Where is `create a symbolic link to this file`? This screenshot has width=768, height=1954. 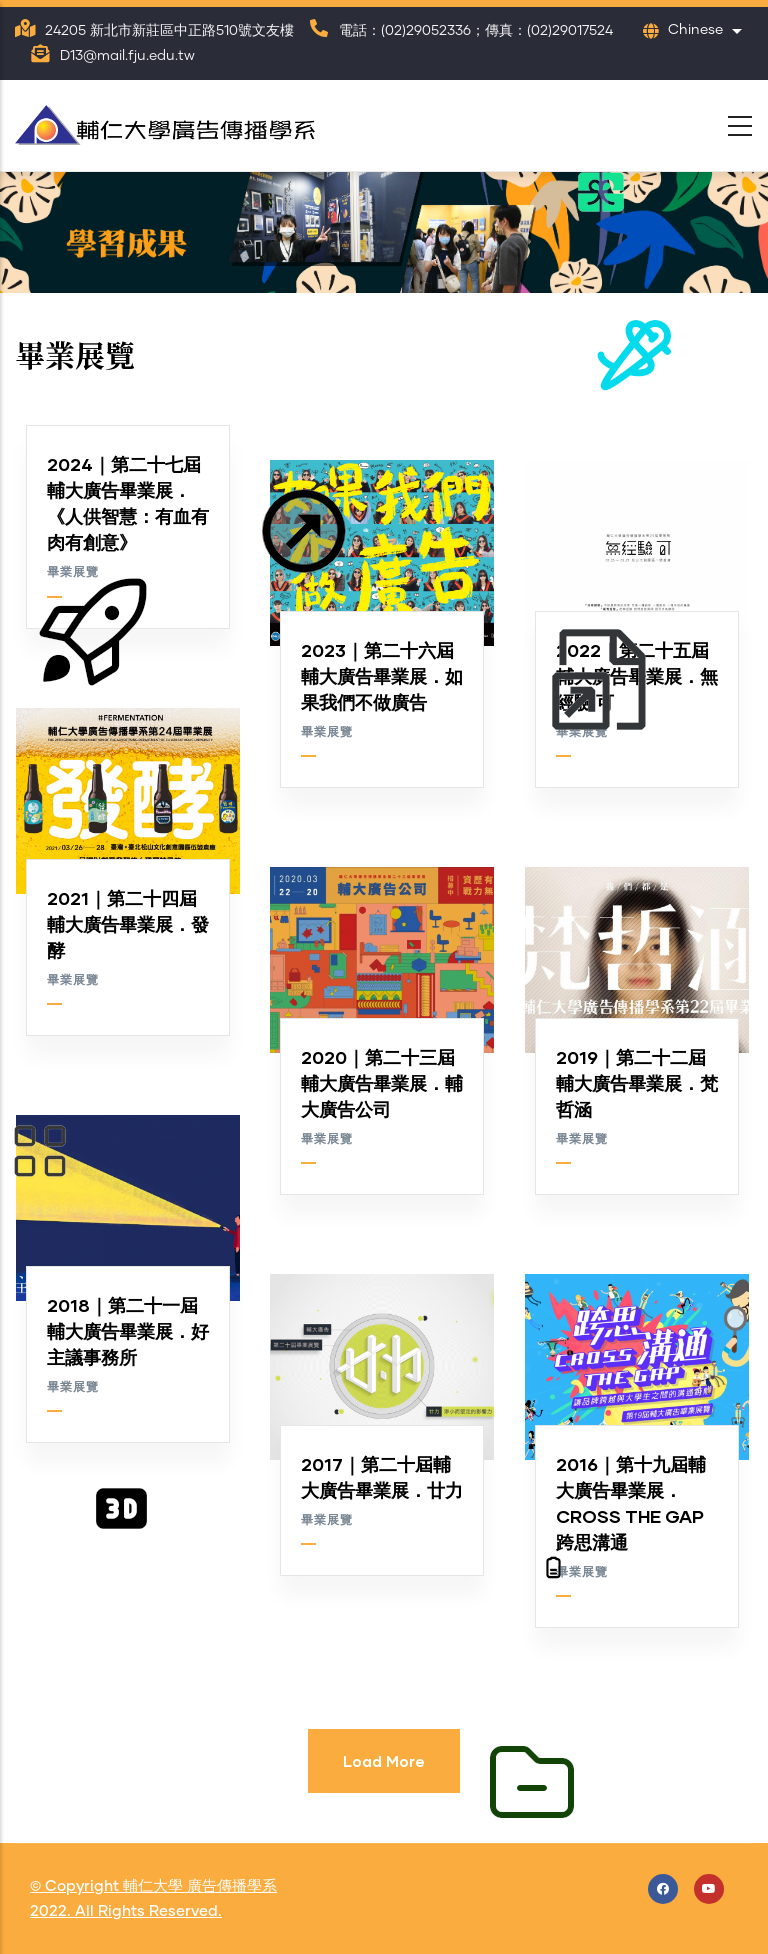 create a symbolic link to this file is located at coordinates (602, 679).